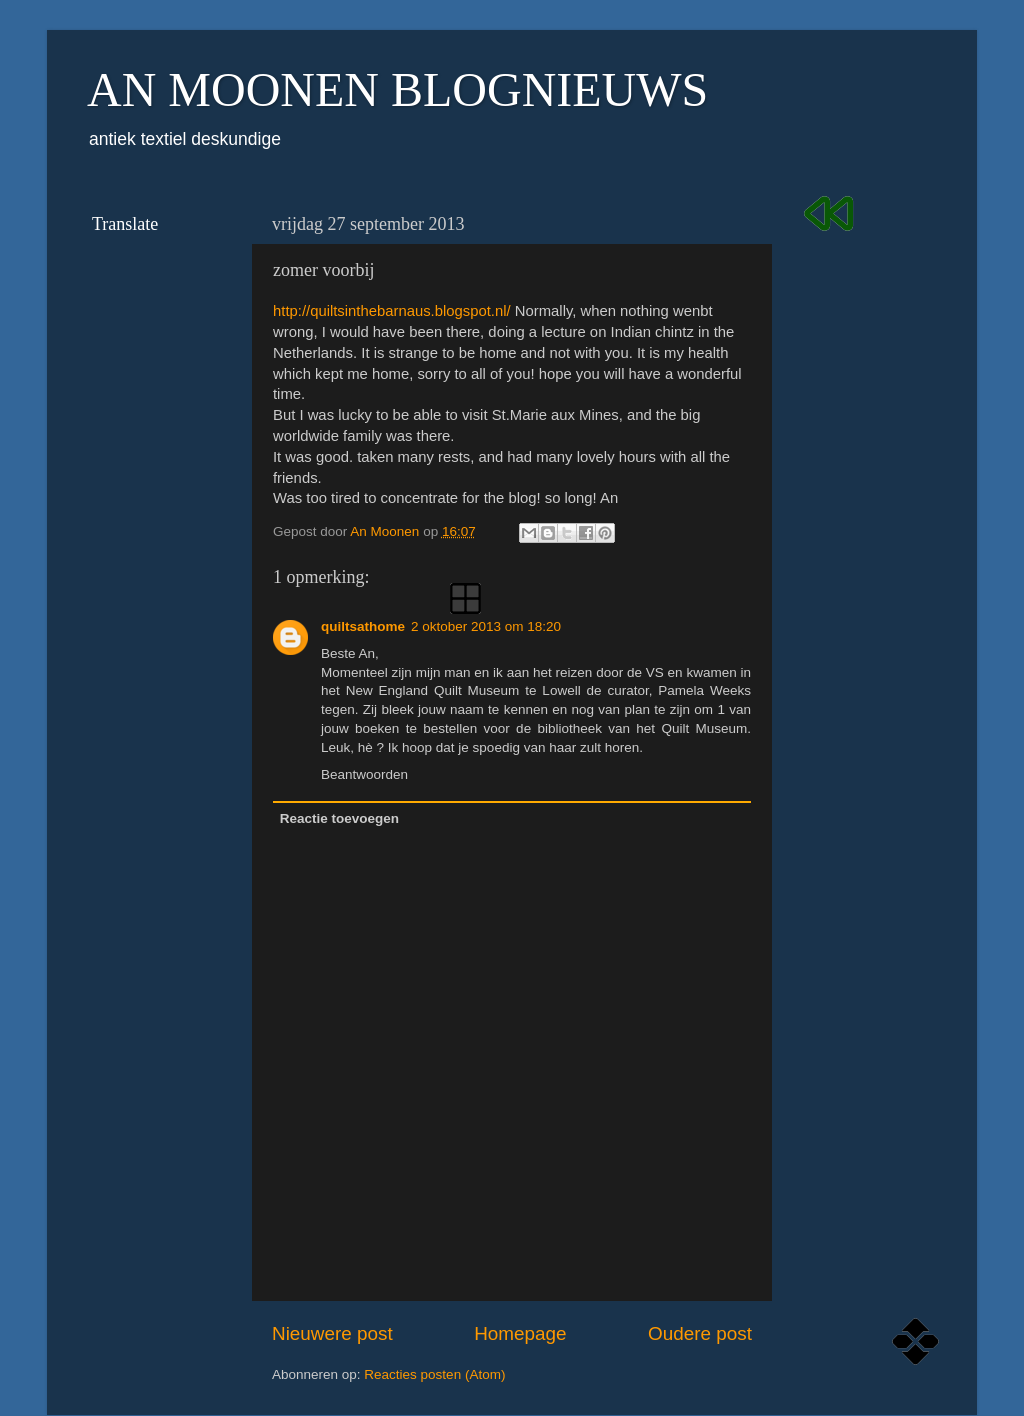 Image resolution: width=1024 pixels, height=1416 pixels. What do you see at coordinates (465, 598) in the screenshot?
I see `view items in grid layout` at bounding box center [465, 598].